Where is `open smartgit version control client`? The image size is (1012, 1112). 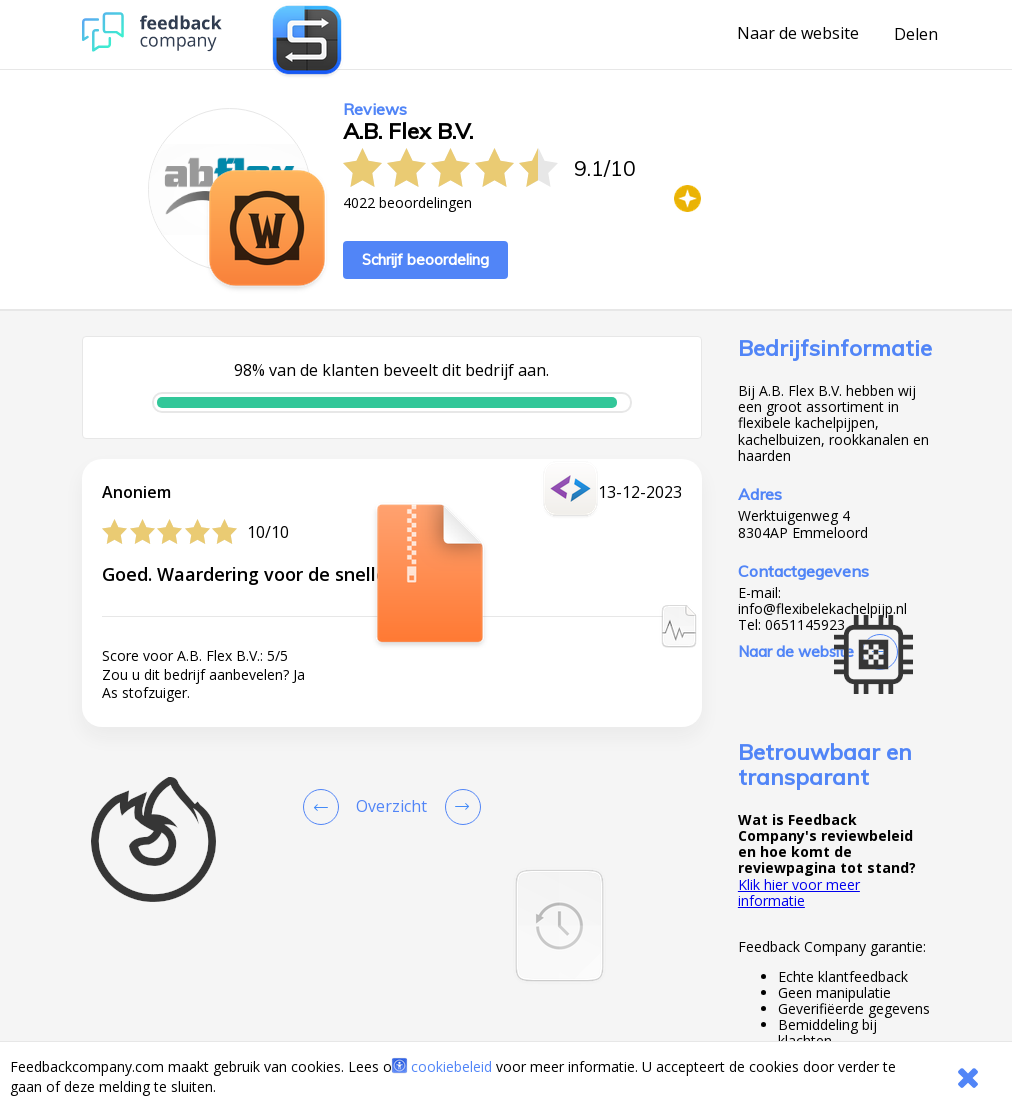 open smartgit version control client is located at coordinates (570, 488).